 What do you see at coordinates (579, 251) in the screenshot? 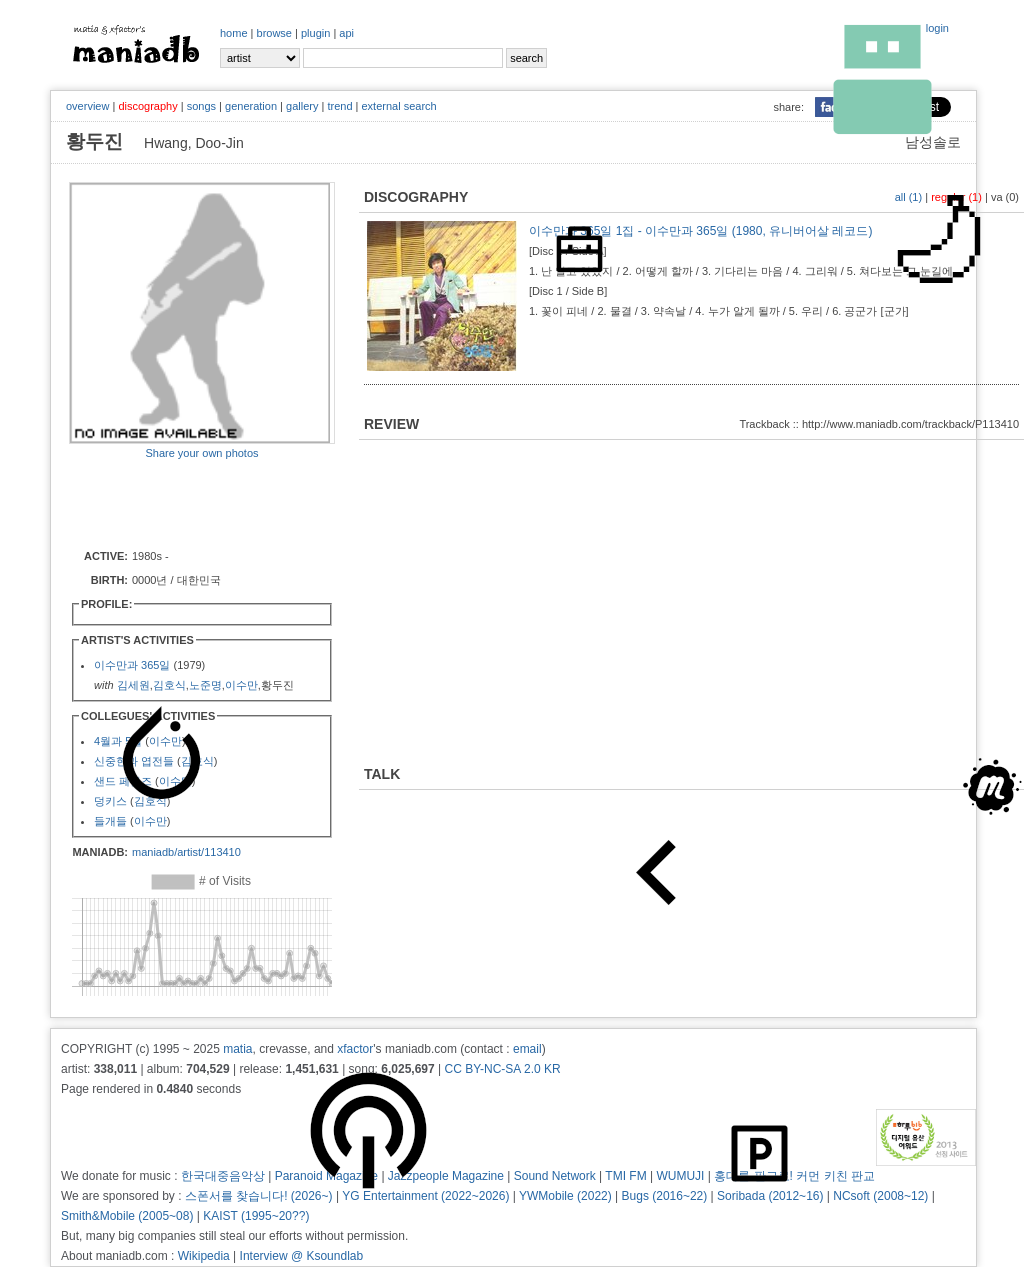
I see `access work or business documents` at bounding box center [579, 251].